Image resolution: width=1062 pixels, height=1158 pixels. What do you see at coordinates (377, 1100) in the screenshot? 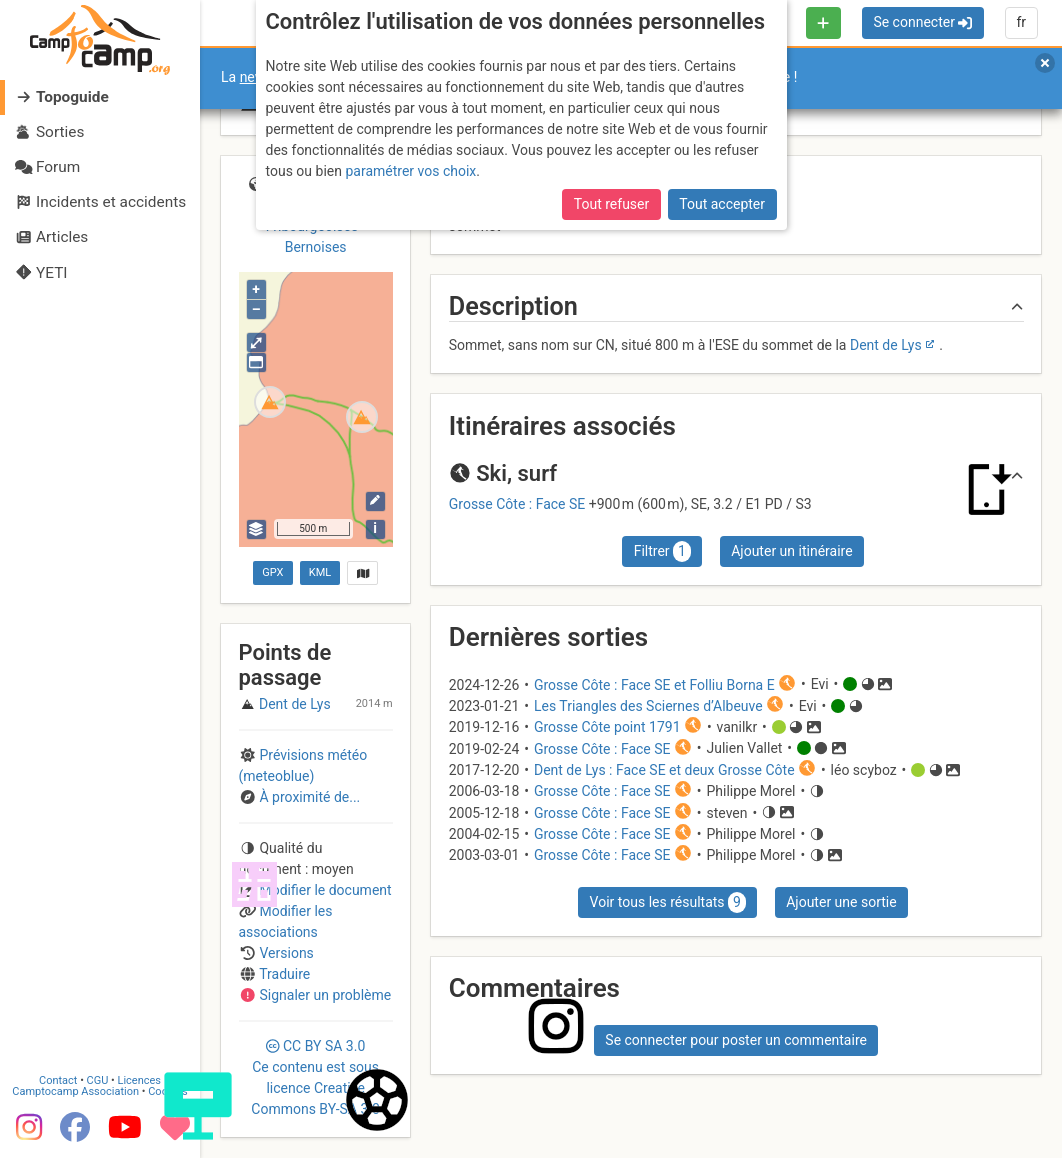
I see `access football or soccer content` at bounding box center [377, 1100].